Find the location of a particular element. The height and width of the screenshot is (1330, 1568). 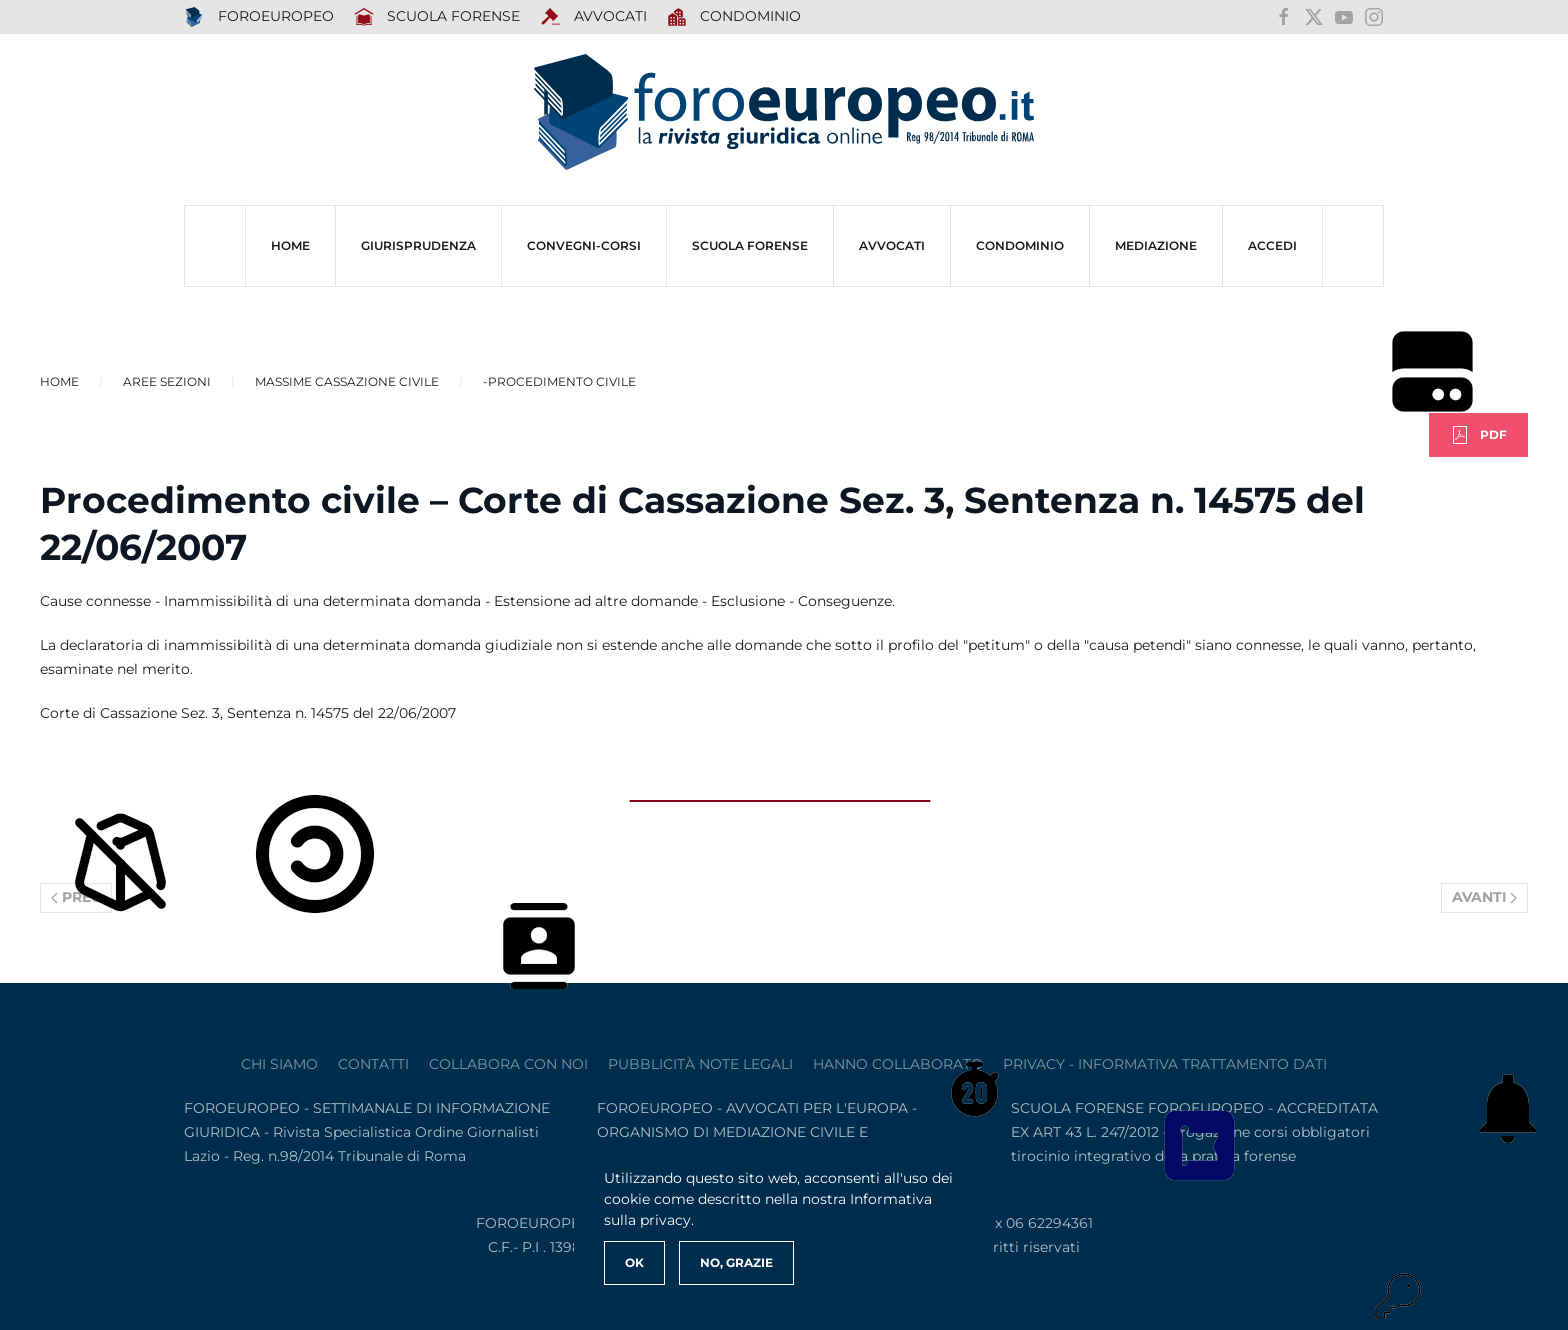

font awesome brand logo is located at coordinates (1199, 1145).